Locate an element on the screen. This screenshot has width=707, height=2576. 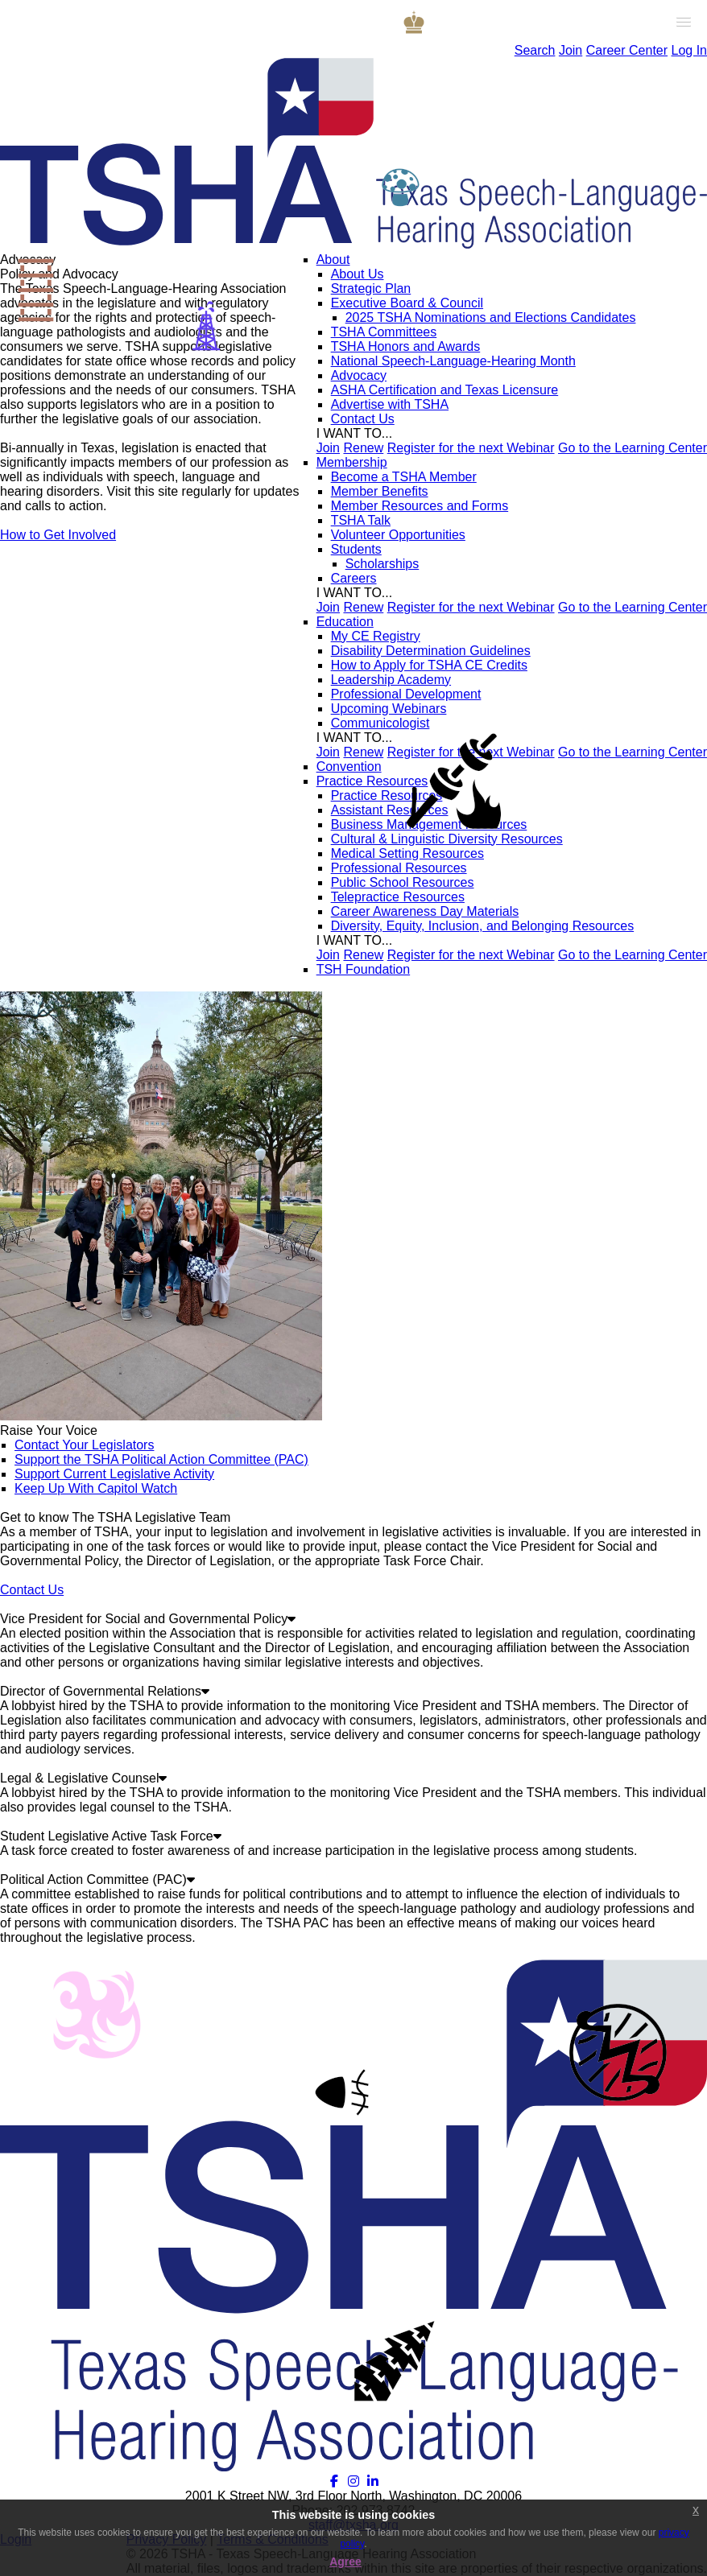
toggle fog lights on or off is located at coordinates (342, 2092).